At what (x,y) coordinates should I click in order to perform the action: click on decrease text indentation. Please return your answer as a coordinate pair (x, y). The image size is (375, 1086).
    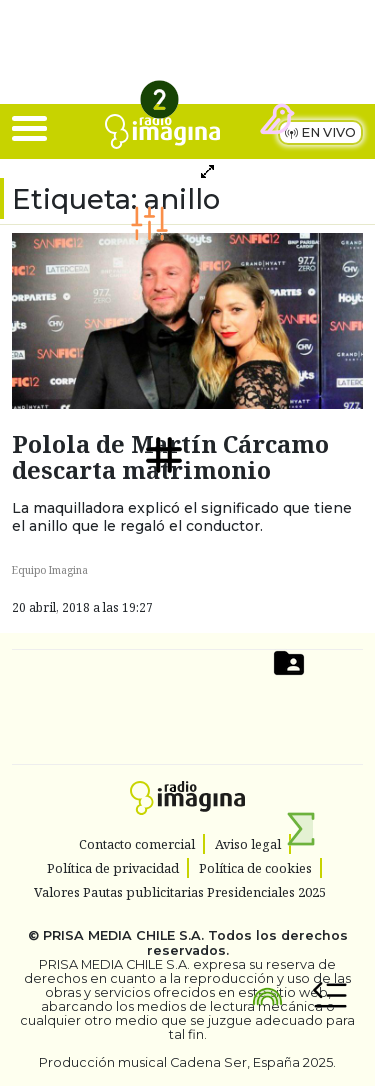
    Looking at the image, I should click on (330, 995).